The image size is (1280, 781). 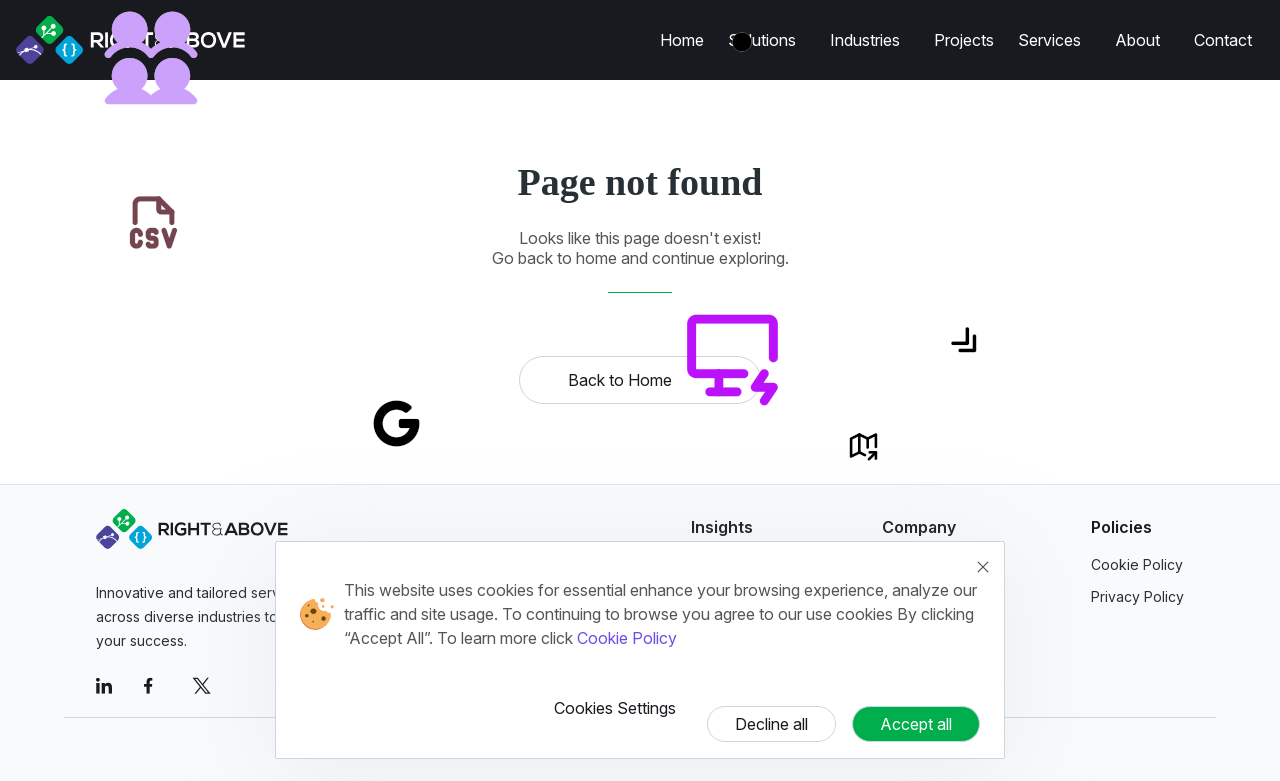 What do you see at coordinates (742, 42) in the screenshot?
I see `indicates an active or selected state` at bounding box center [742, 42].